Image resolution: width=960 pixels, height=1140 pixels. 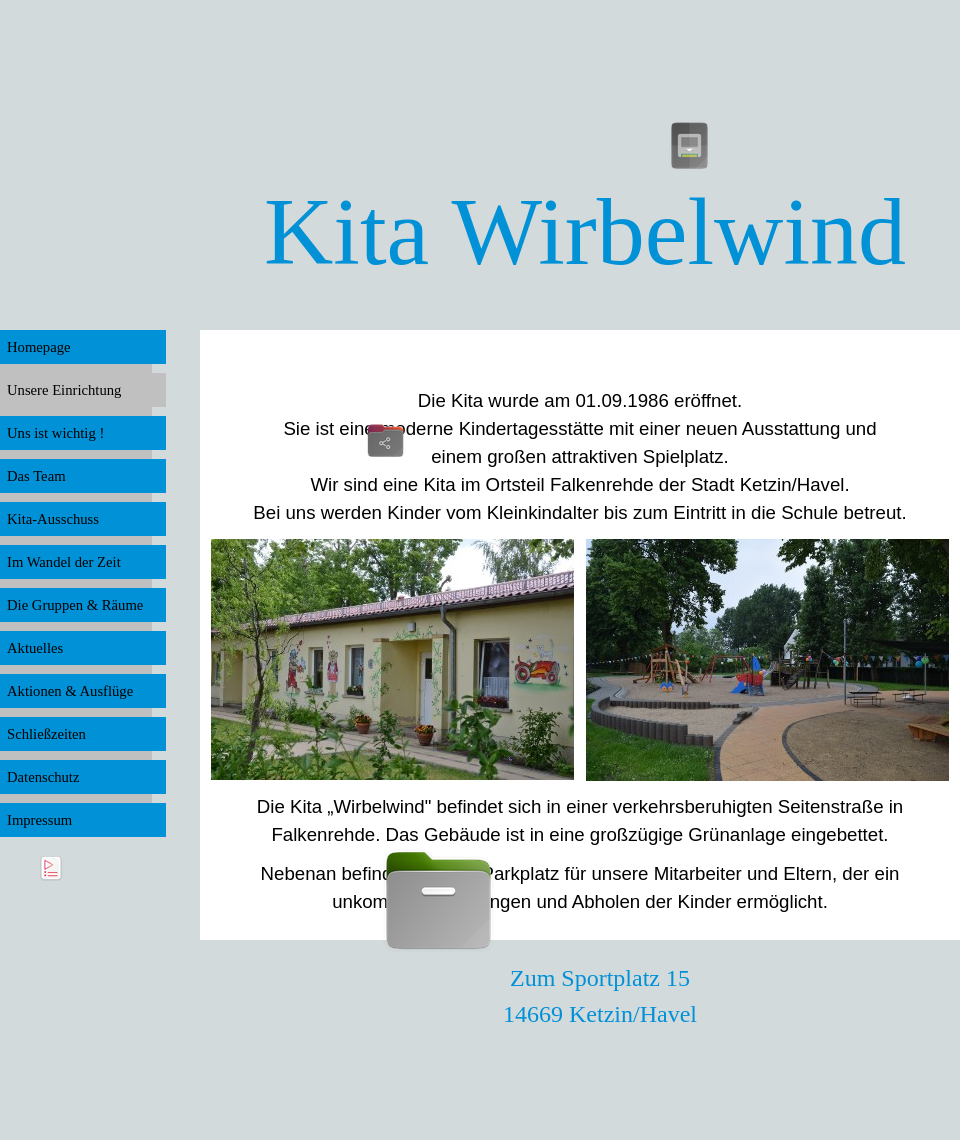 What do you see at coordinates (385, 440) in the screenshot?
I see `open your public shared folder` at bounding box center [385, 440].